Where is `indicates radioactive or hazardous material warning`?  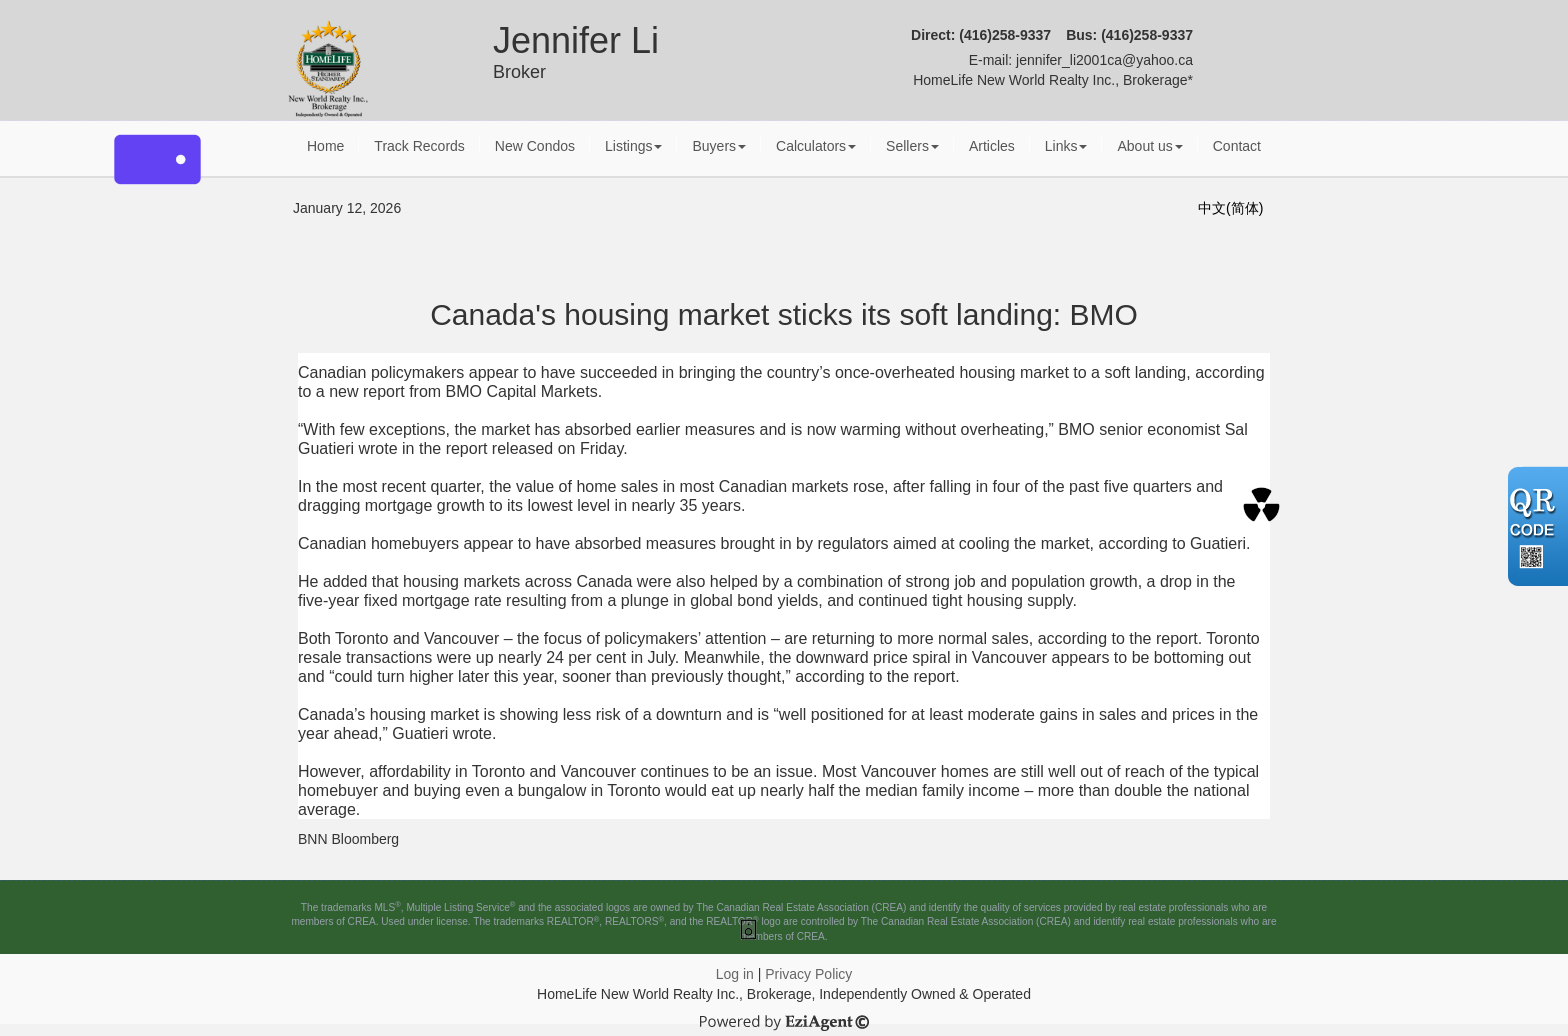
indicates radioactive or hazardous material warning is located at coordinates (1261, 505).